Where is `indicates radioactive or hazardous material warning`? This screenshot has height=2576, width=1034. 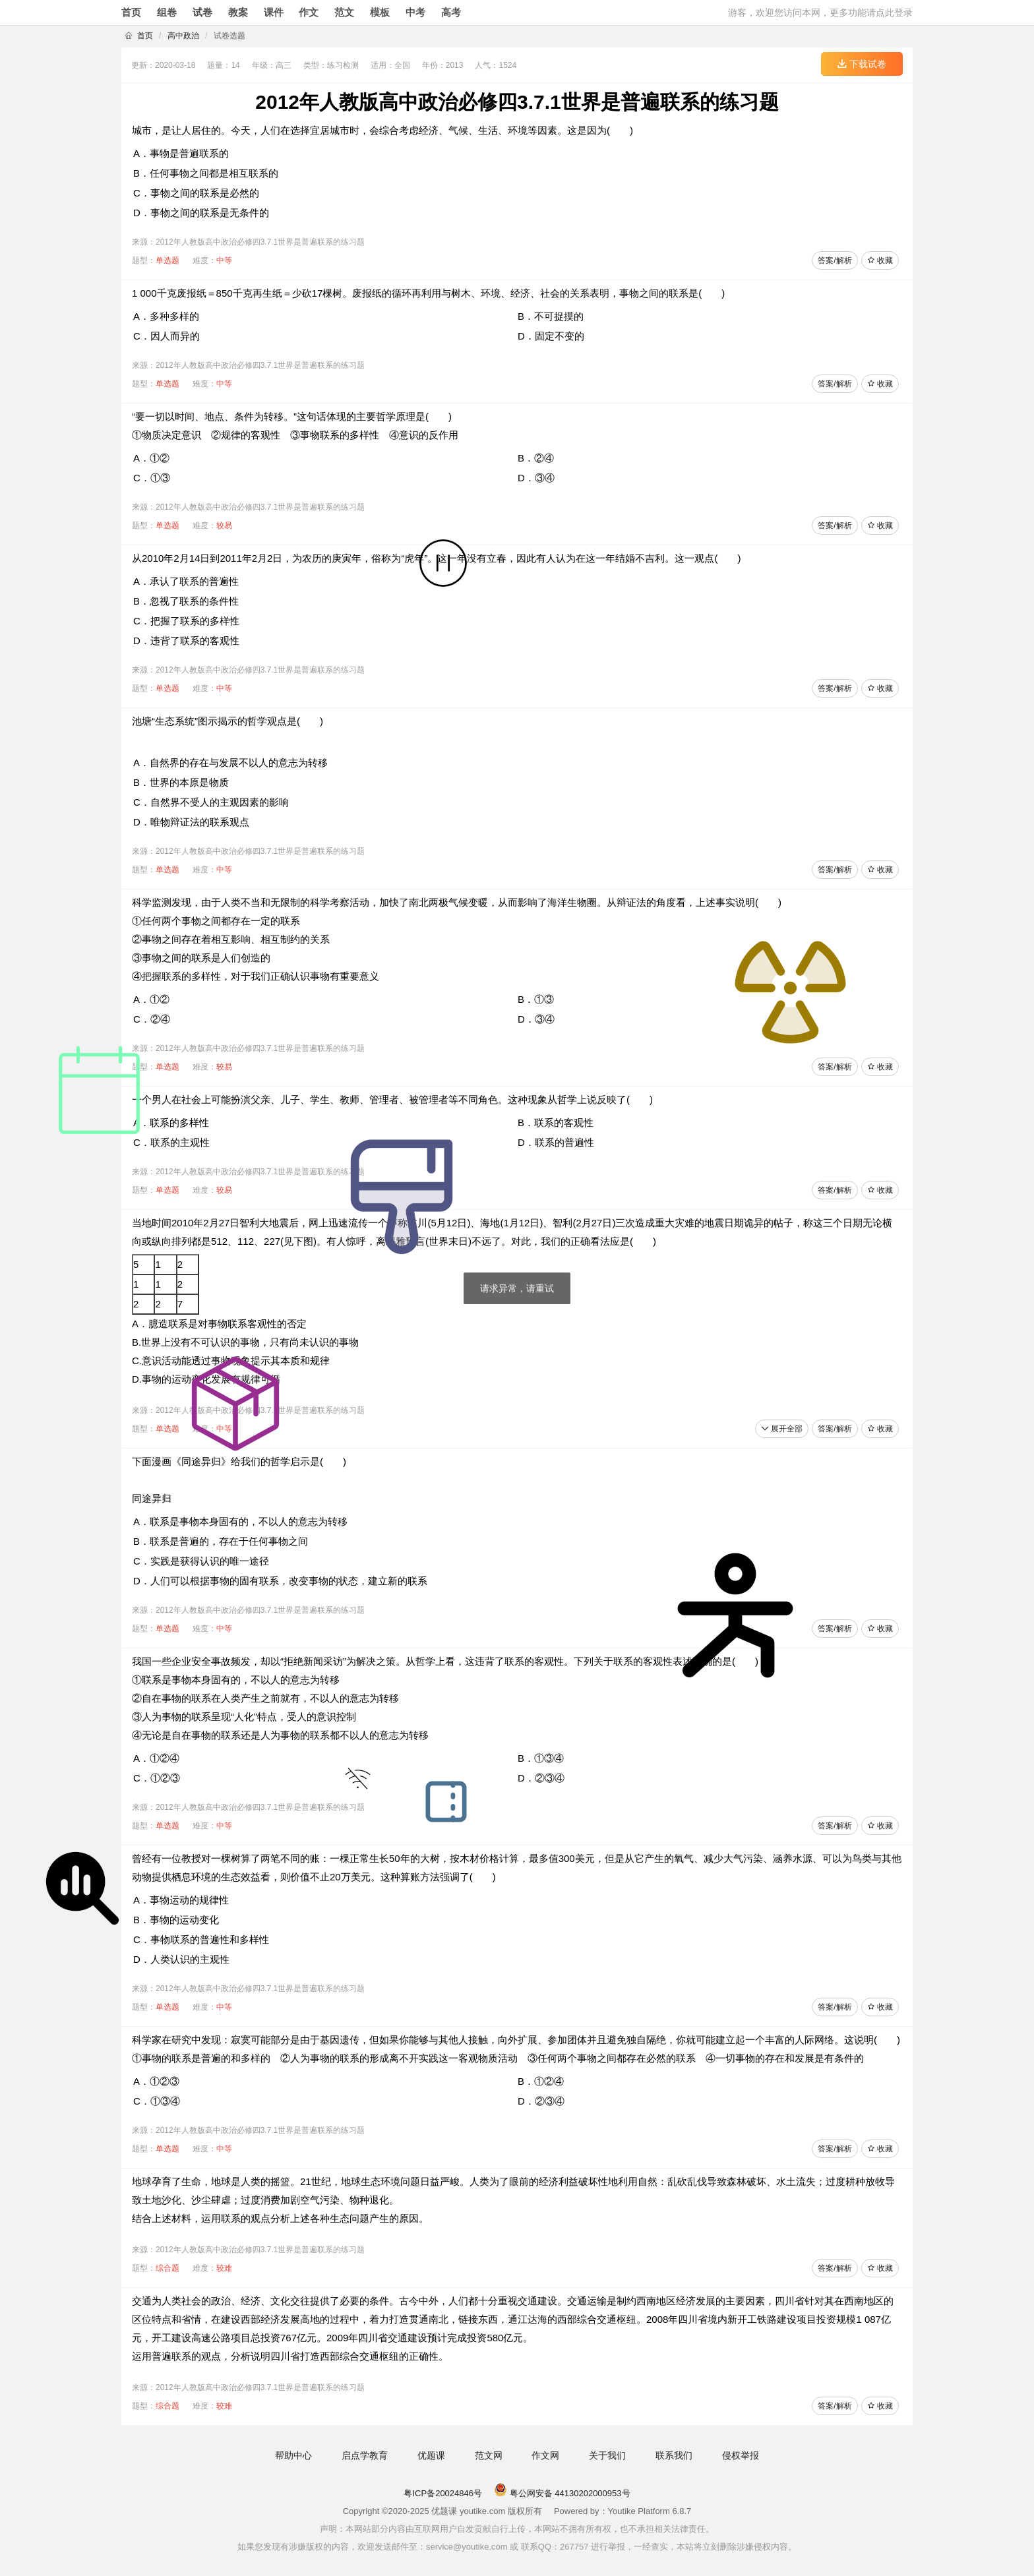 indicates radioactive or hazardous material warning is located at coordinates (790, 988).